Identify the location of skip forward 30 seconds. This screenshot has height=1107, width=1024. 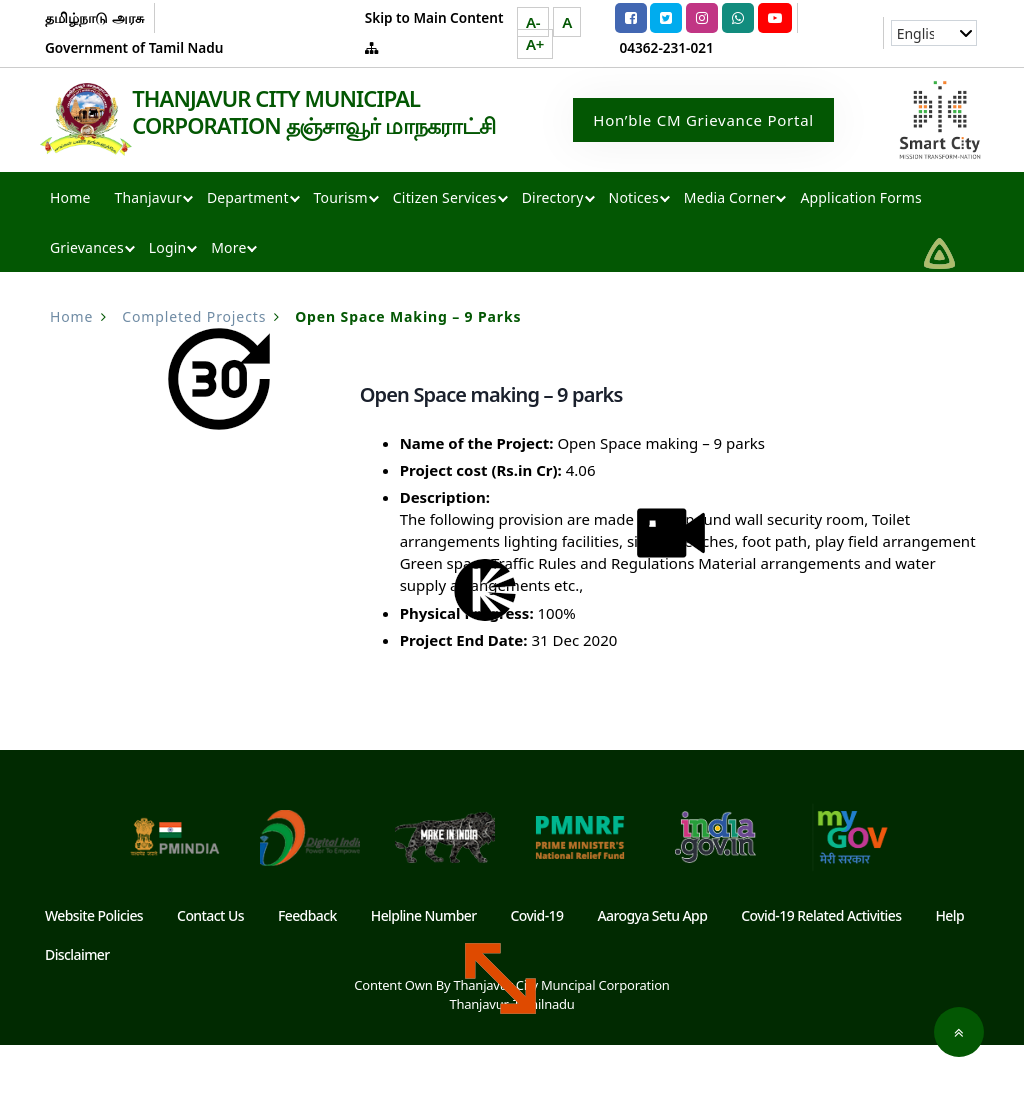
(219, 379).